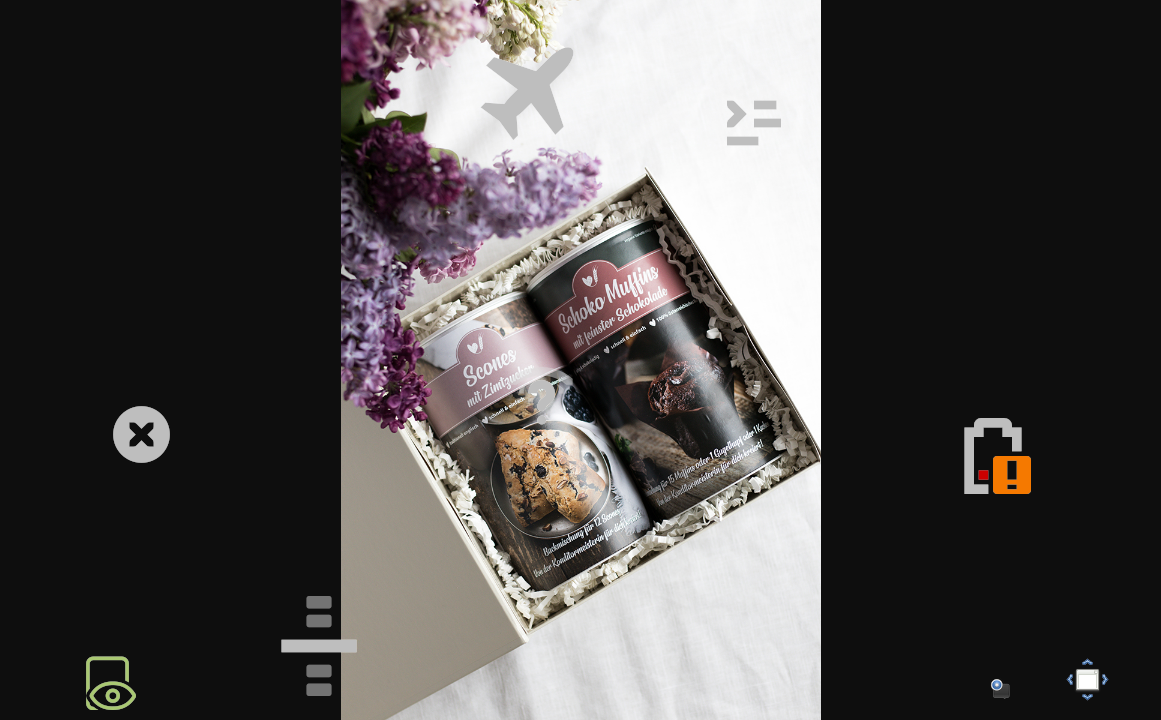  What do you see at coordinates (541, 393) in the screenshot?
I see `indicates no network route available` at bounding box center [541, 393].